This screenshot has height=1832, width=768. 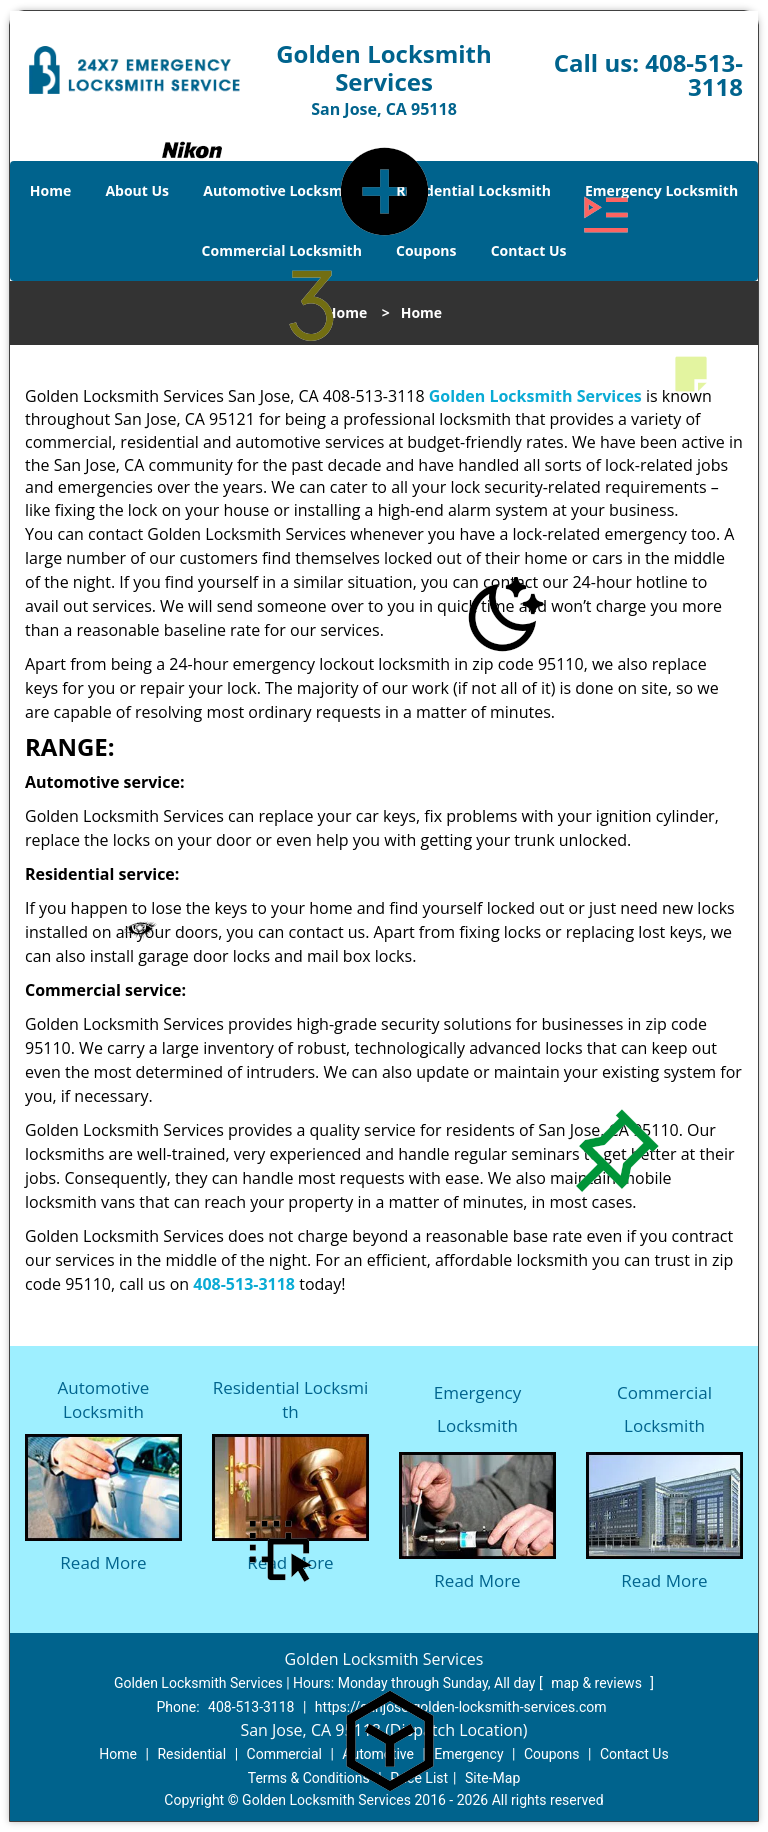 What do you see at coordinates (192, 150) in the screenshot?
I see `Nikon brand logo` at bounding box center [192, 150].